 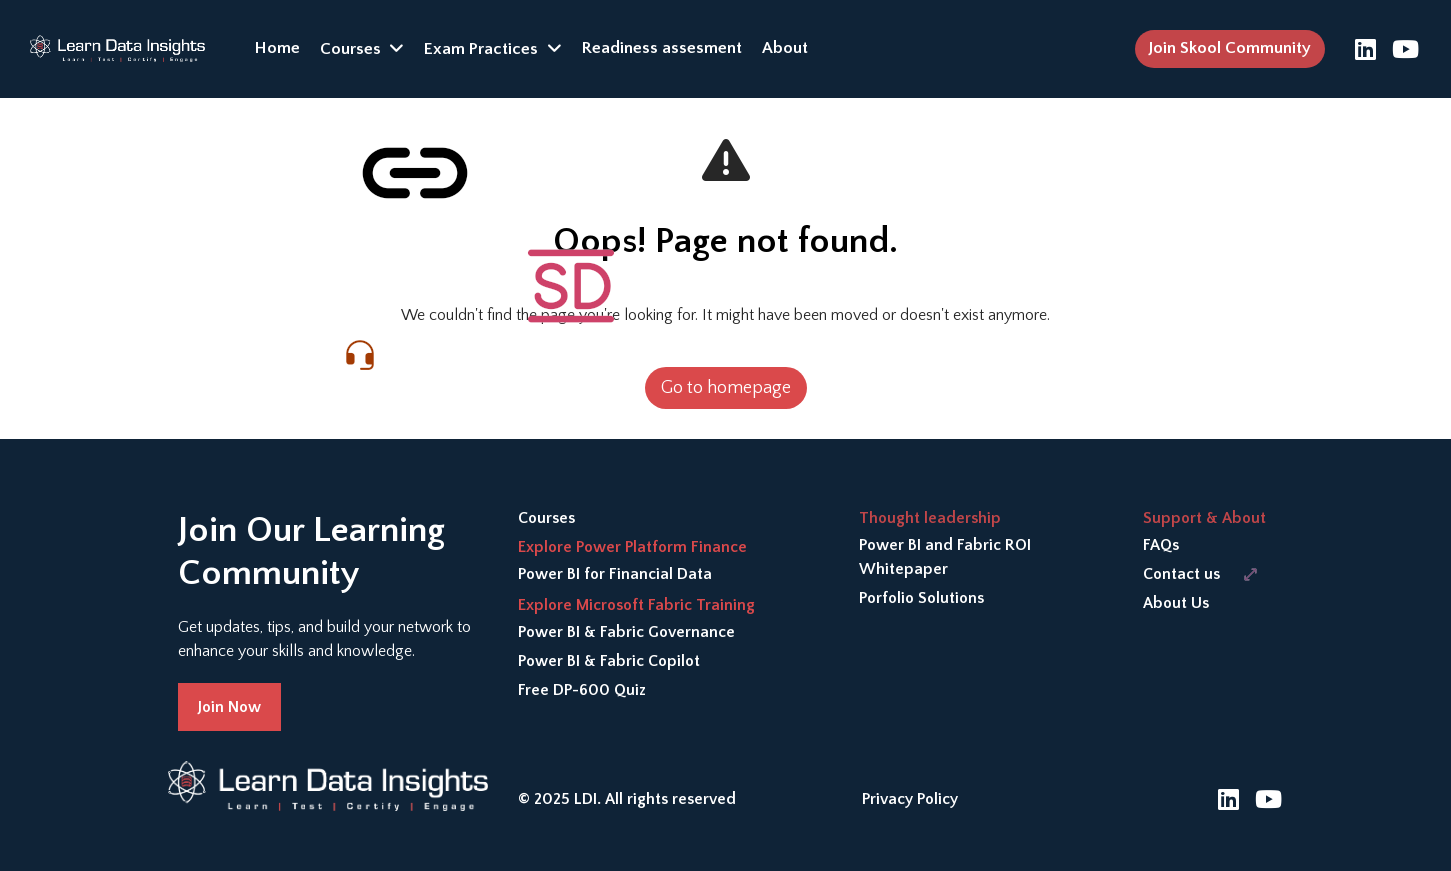 What do you see at coordinates (571, 286) in the screenshot?
I see `indicates standard definition video quality` at bounding box center [571, 286].